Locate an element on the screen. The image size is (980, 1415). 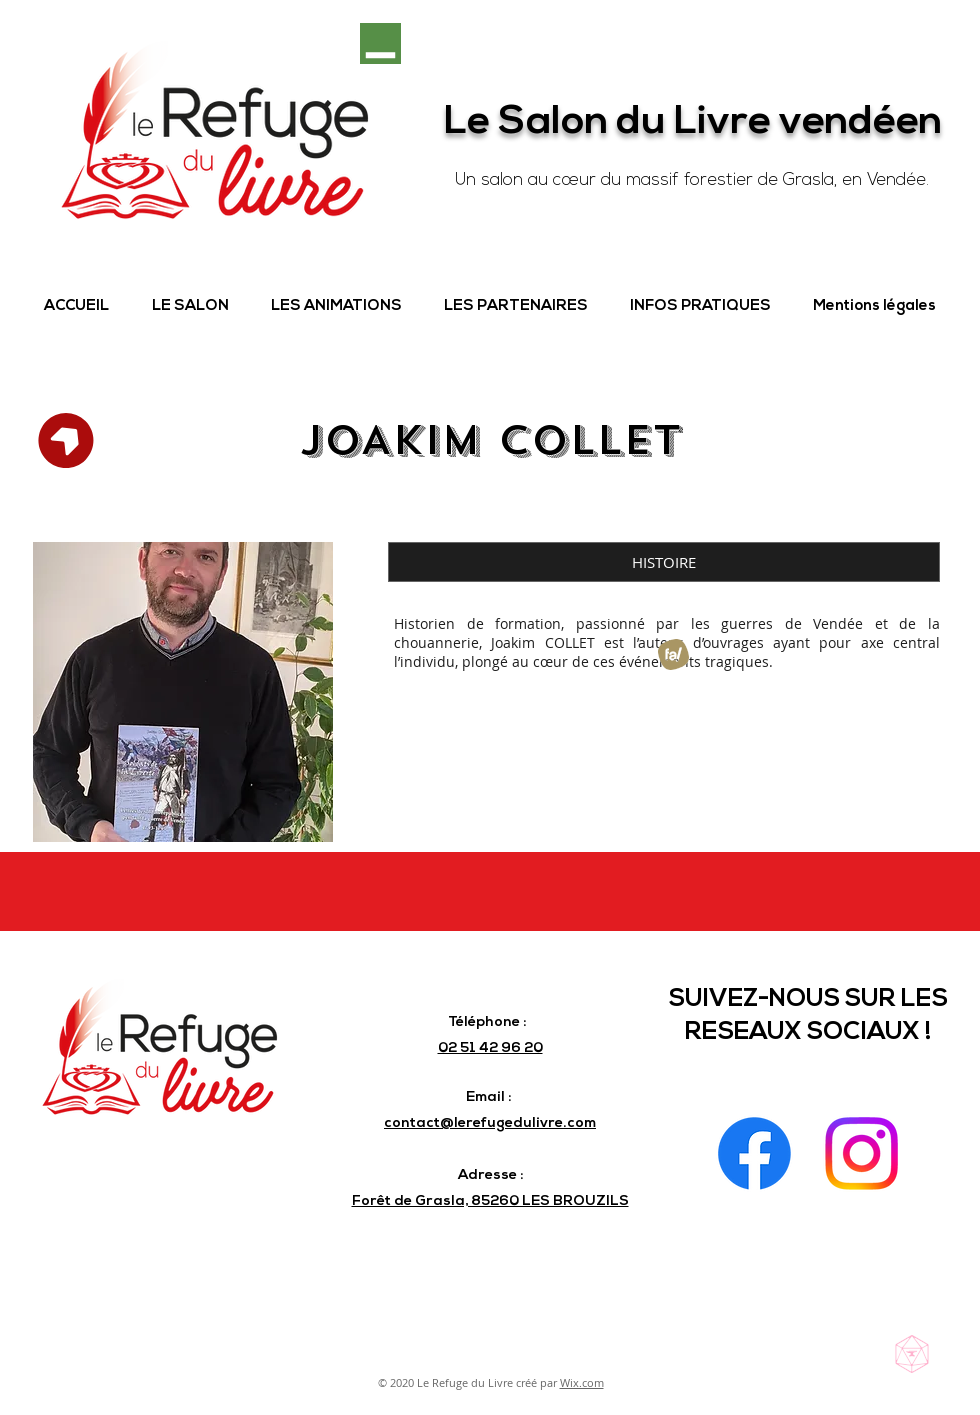
open fathom analytics dashboard is located at coordinates (673, 654).